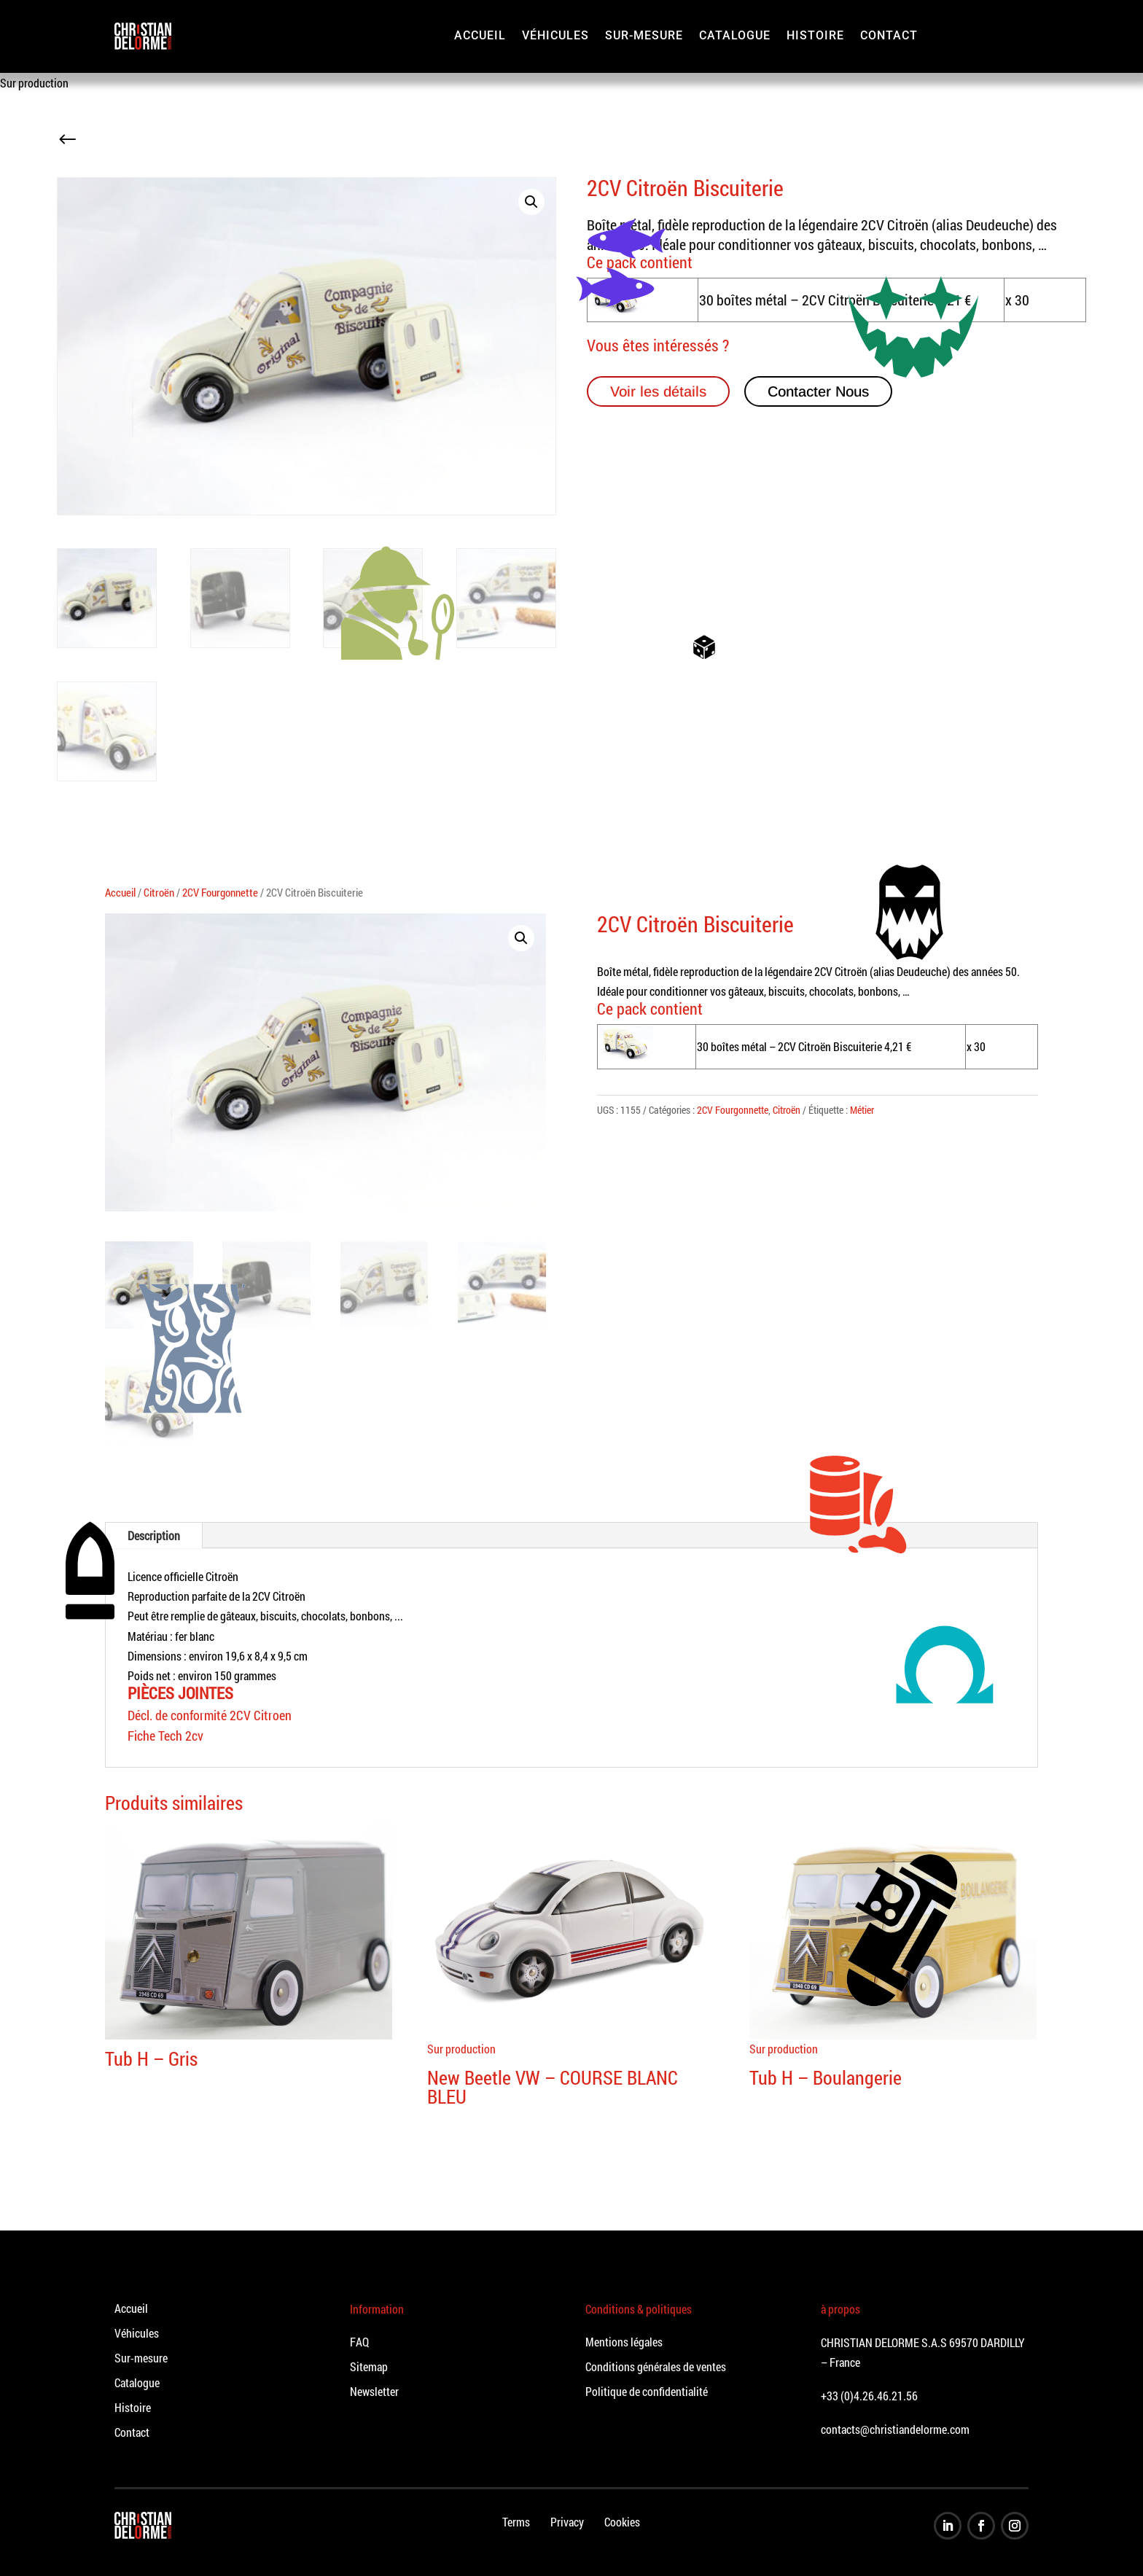  I want to click on select rifle weapon in game inventory, so click(90, 1570).